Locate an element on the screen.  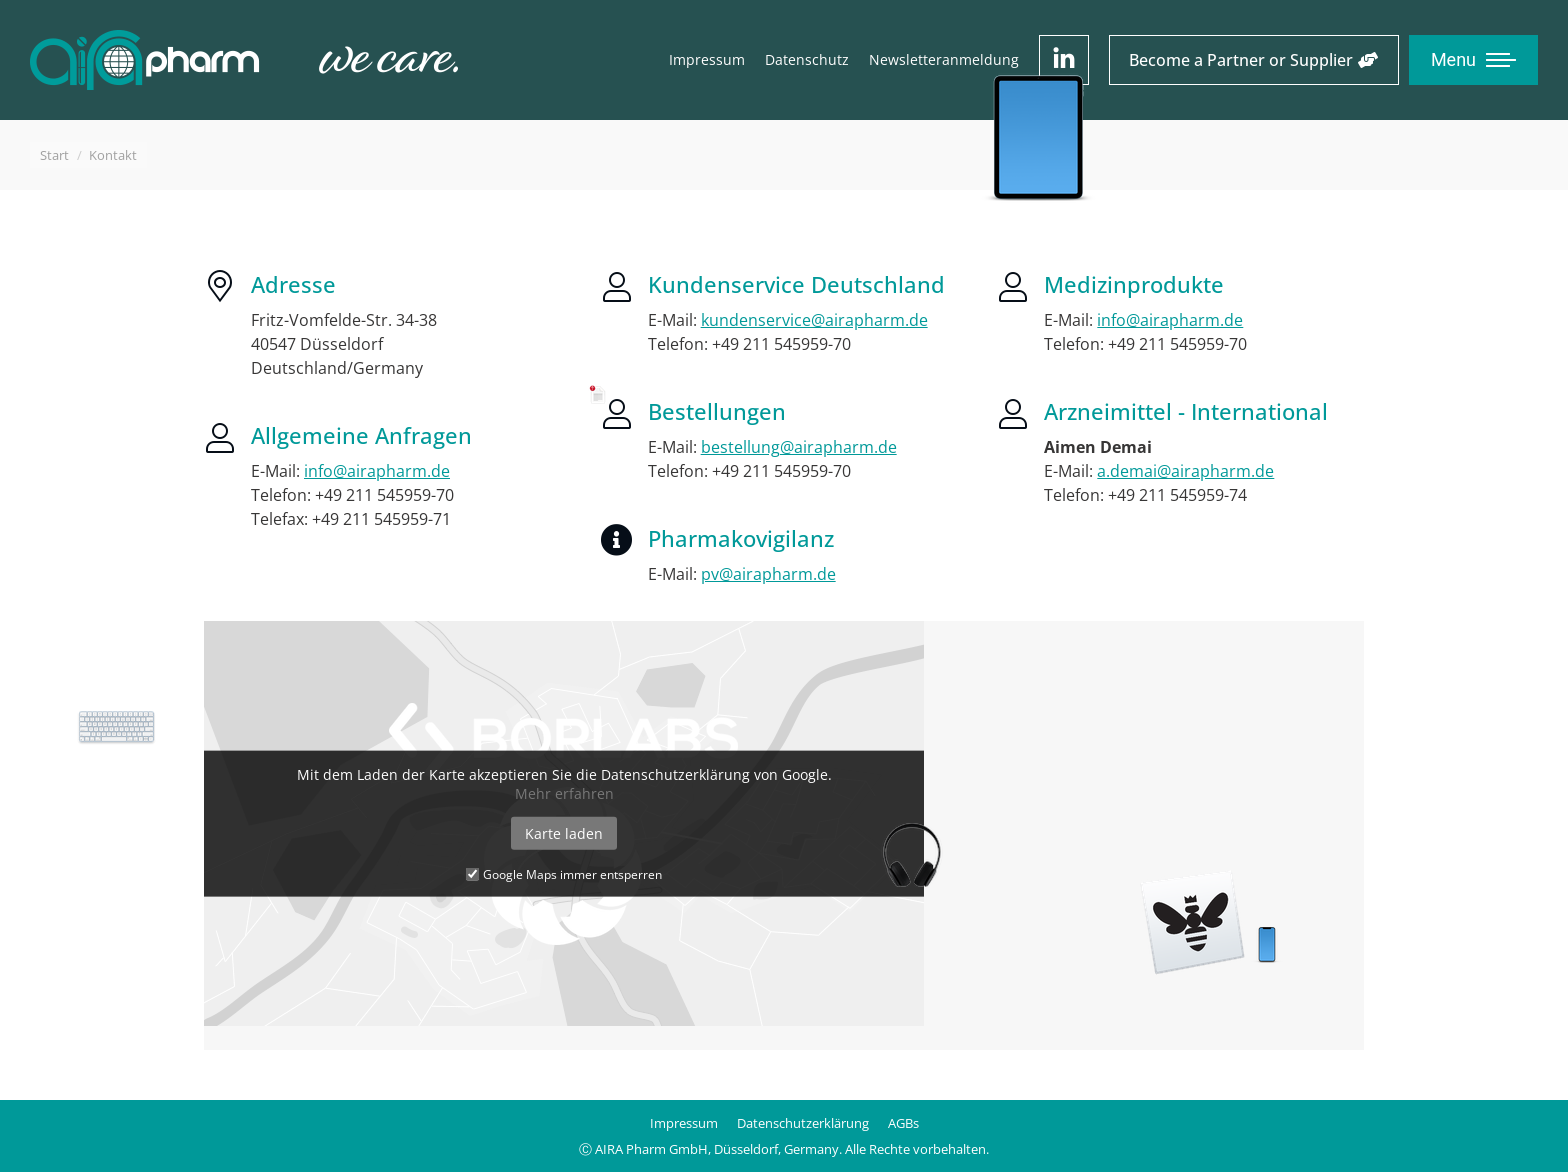
connect to a bluetooth keyboard is located at coordinates (116, 726).